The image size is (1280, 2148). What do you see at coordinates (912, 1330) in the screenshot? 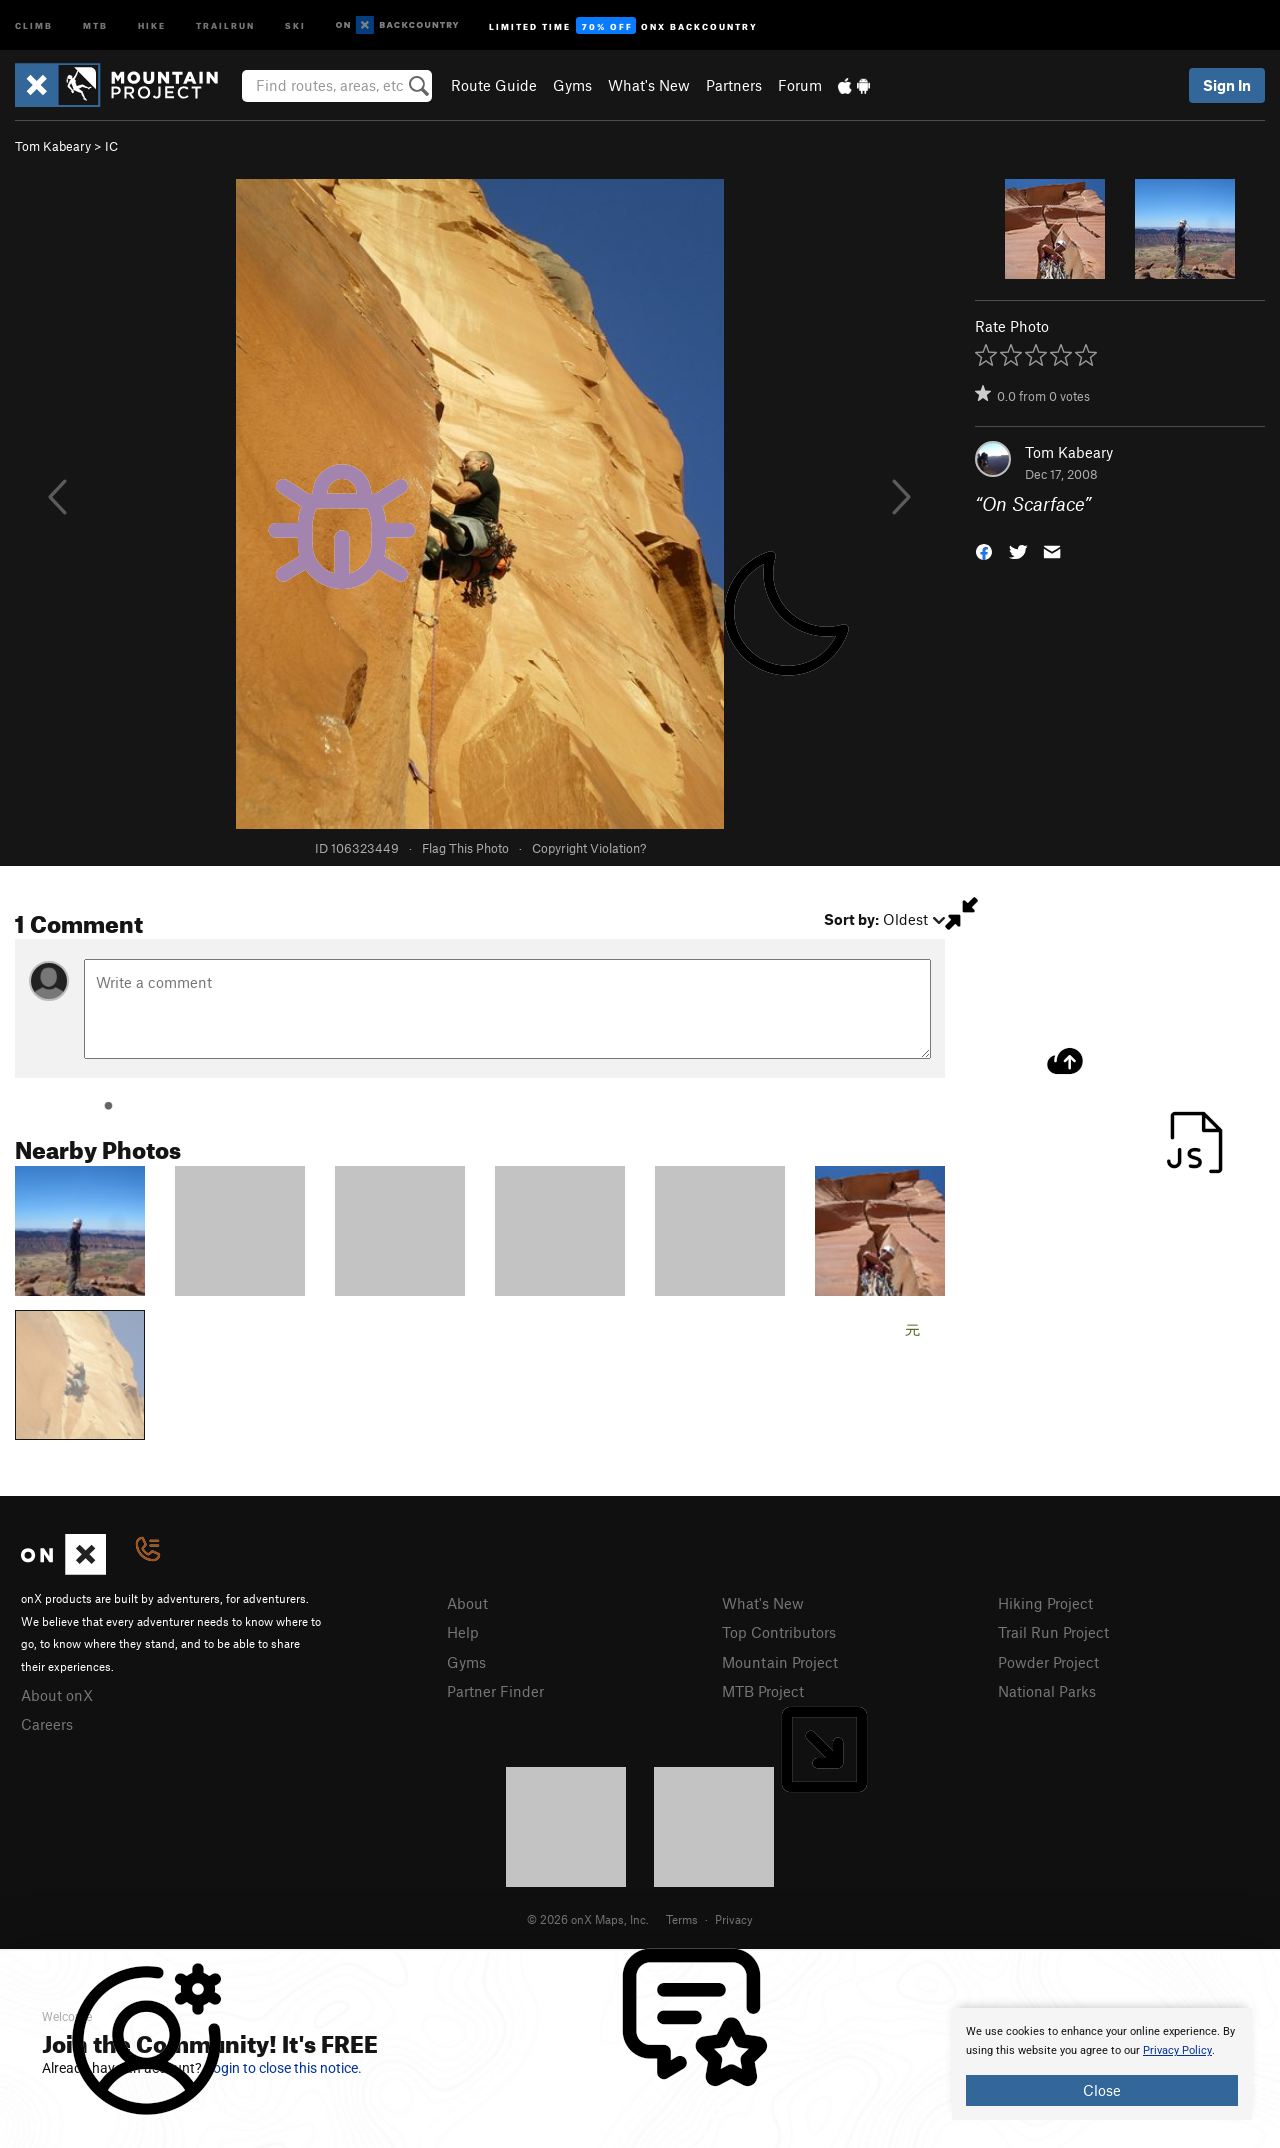
I see `view prices in chinese yuan` at bounding box center [912, 1330].